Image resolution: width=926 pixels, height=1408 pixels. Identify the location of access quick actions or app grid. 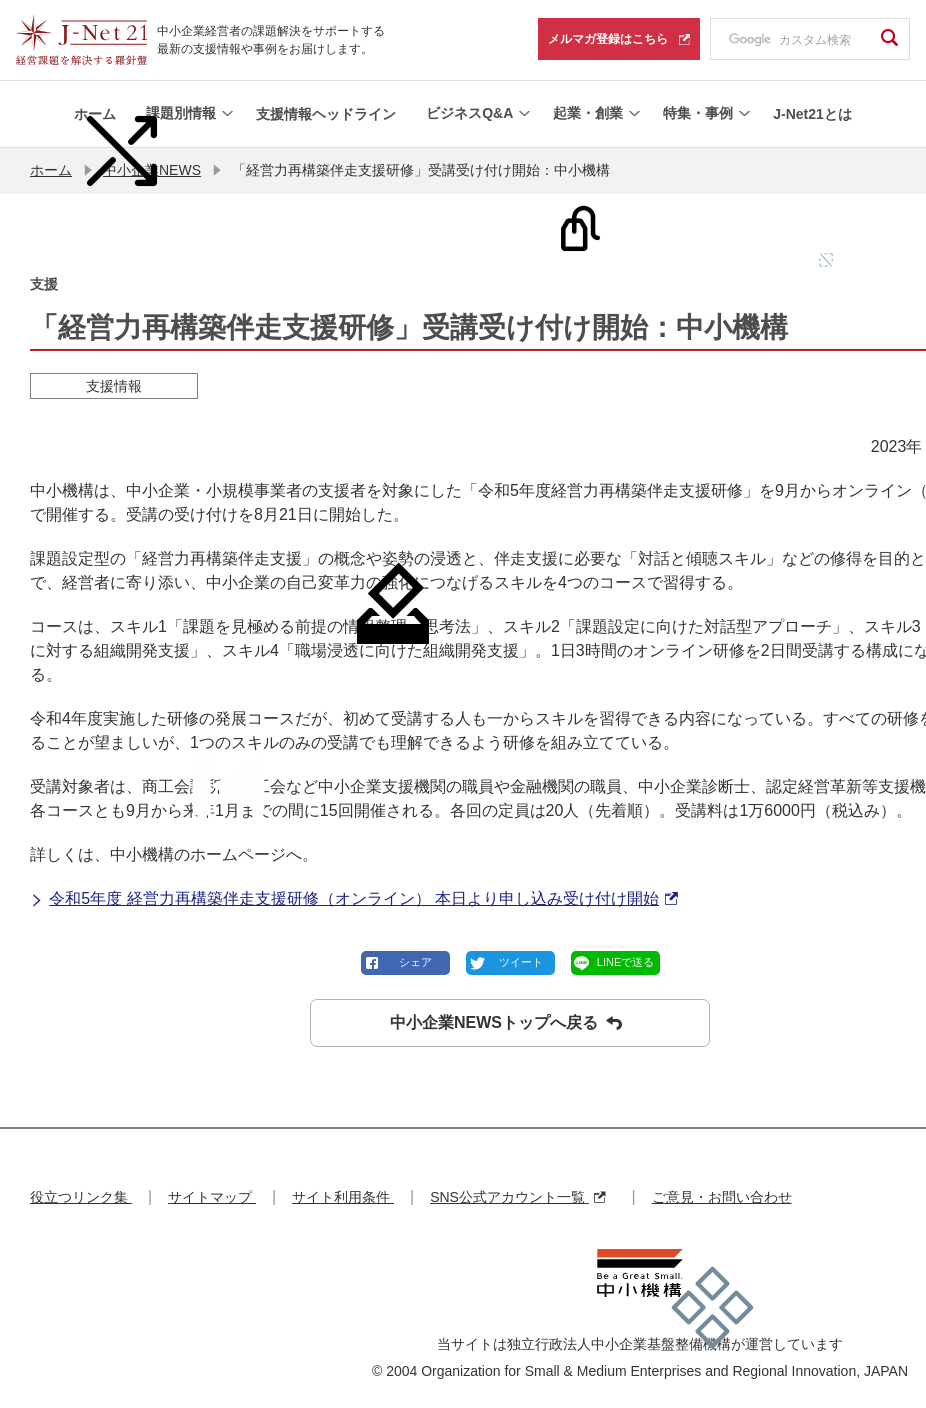
(712, 1307).